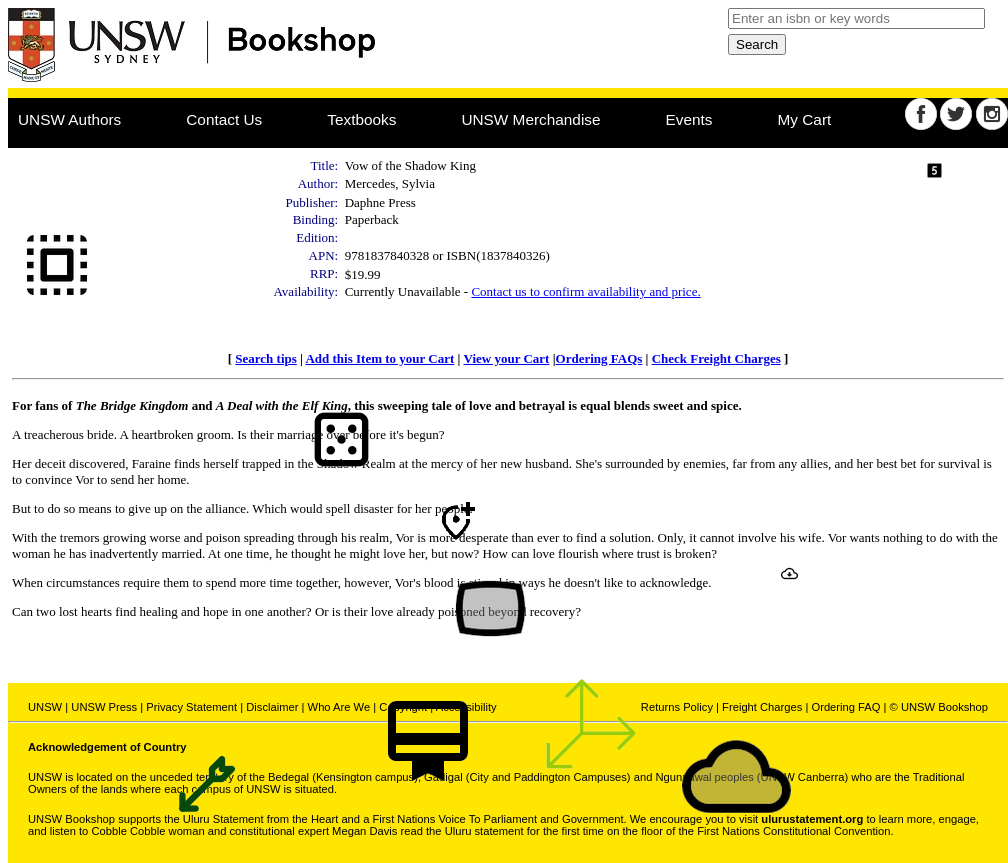  What do you see at coordinates (585, 729) in the screenshot?
I see `3D vector or axis visualization tool` at bounding box center [585, 729].